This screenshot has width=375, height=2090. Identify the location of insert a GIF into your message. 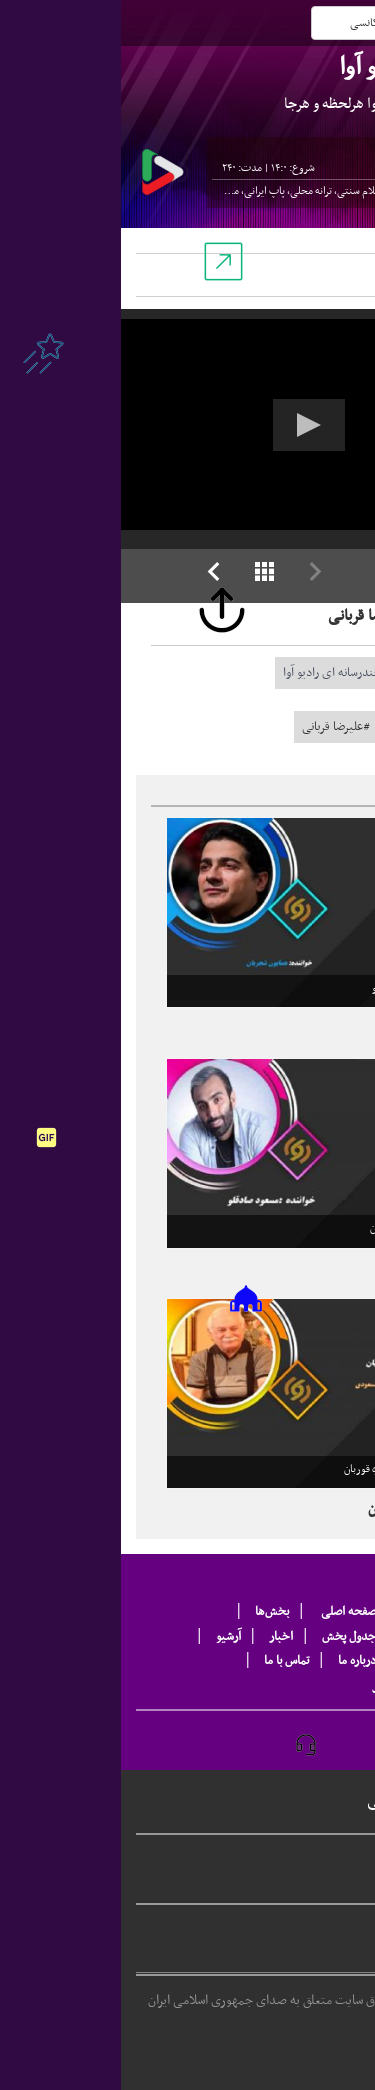
(46, 1137).